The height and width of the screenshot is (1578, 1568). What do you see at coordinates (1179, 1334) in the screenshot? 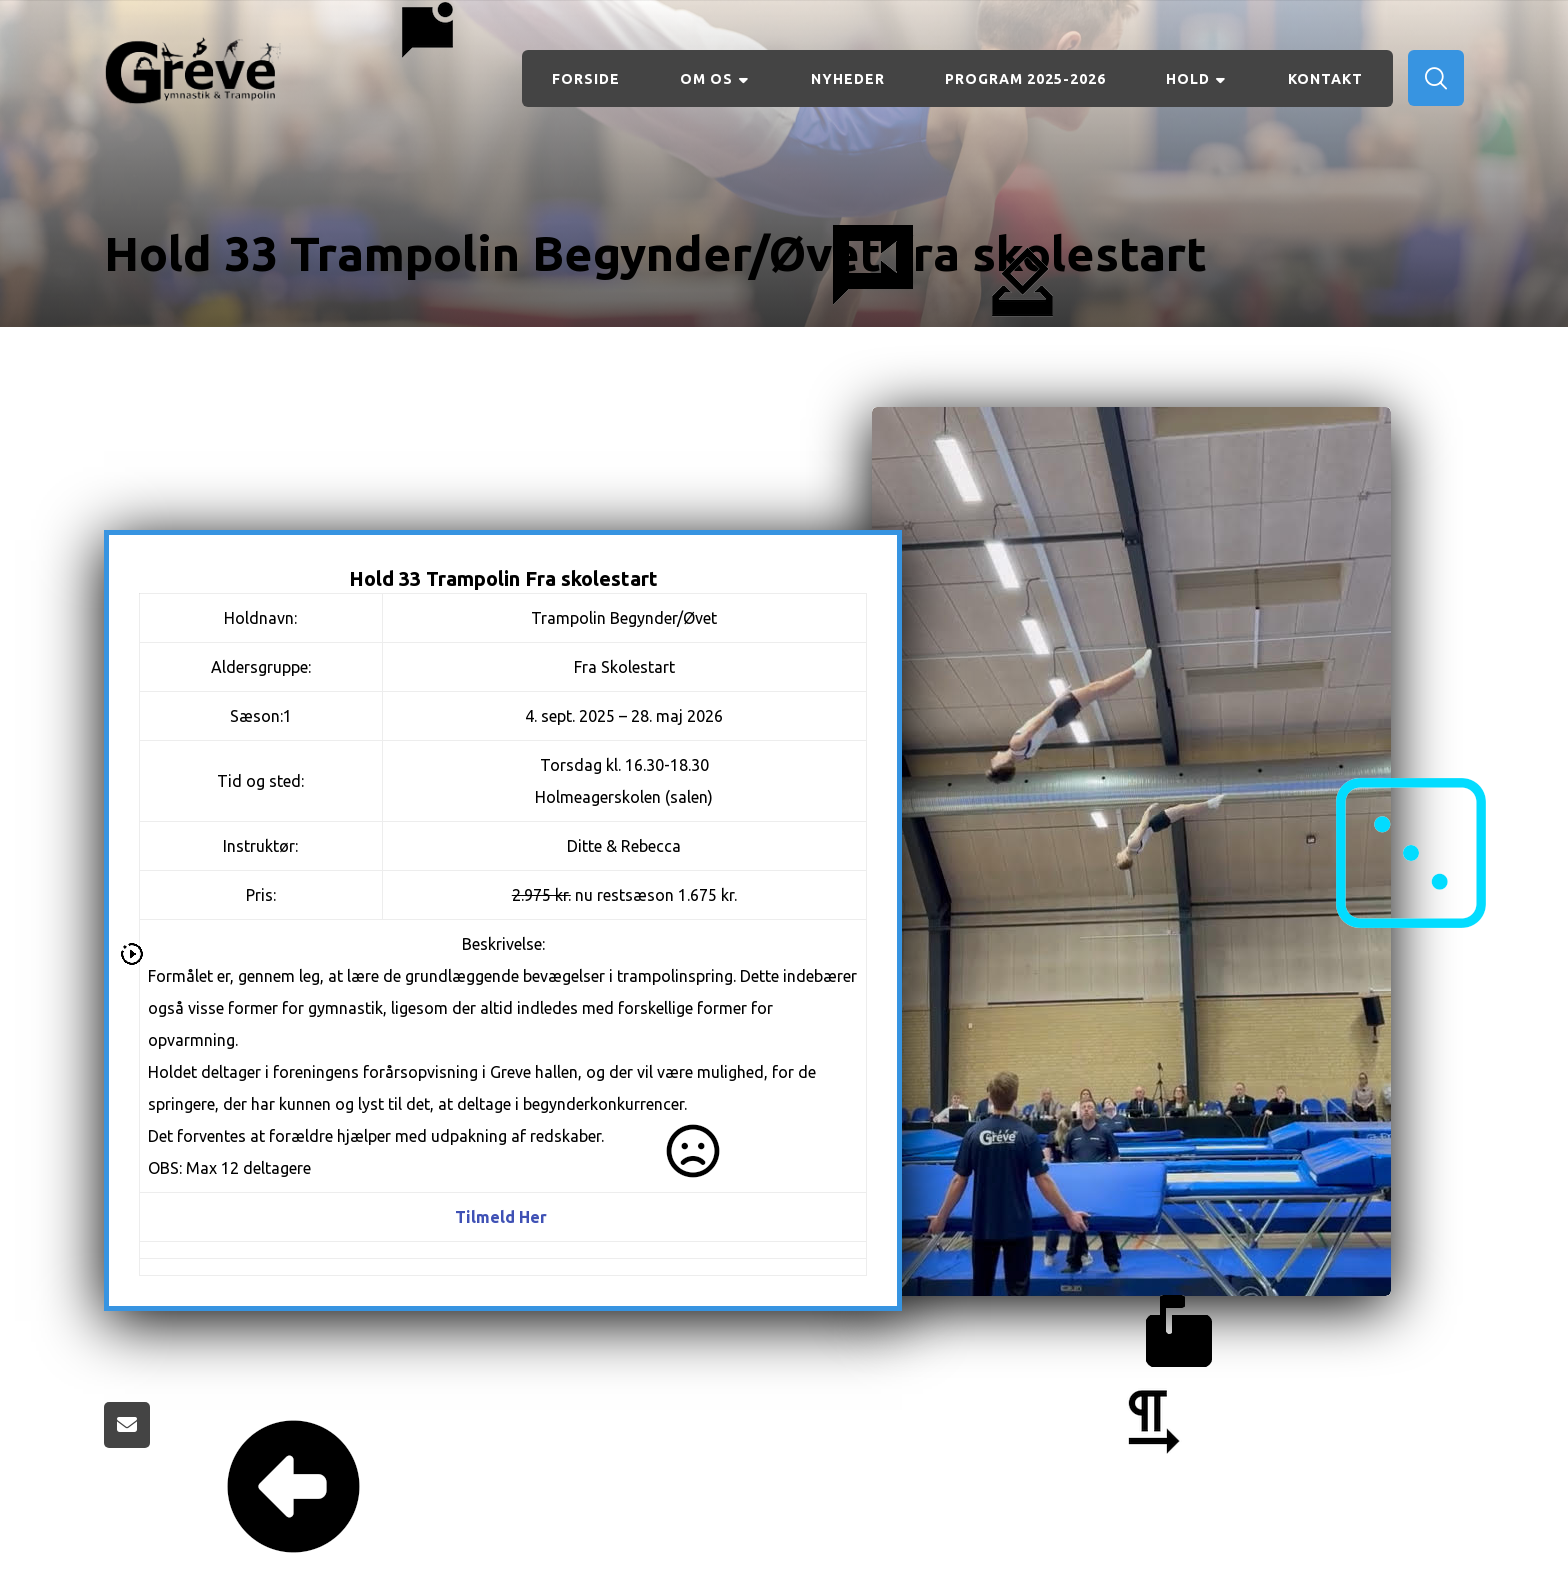
I see `indicates unread mail in your mailbox` at bounding box center [1179, 1334].